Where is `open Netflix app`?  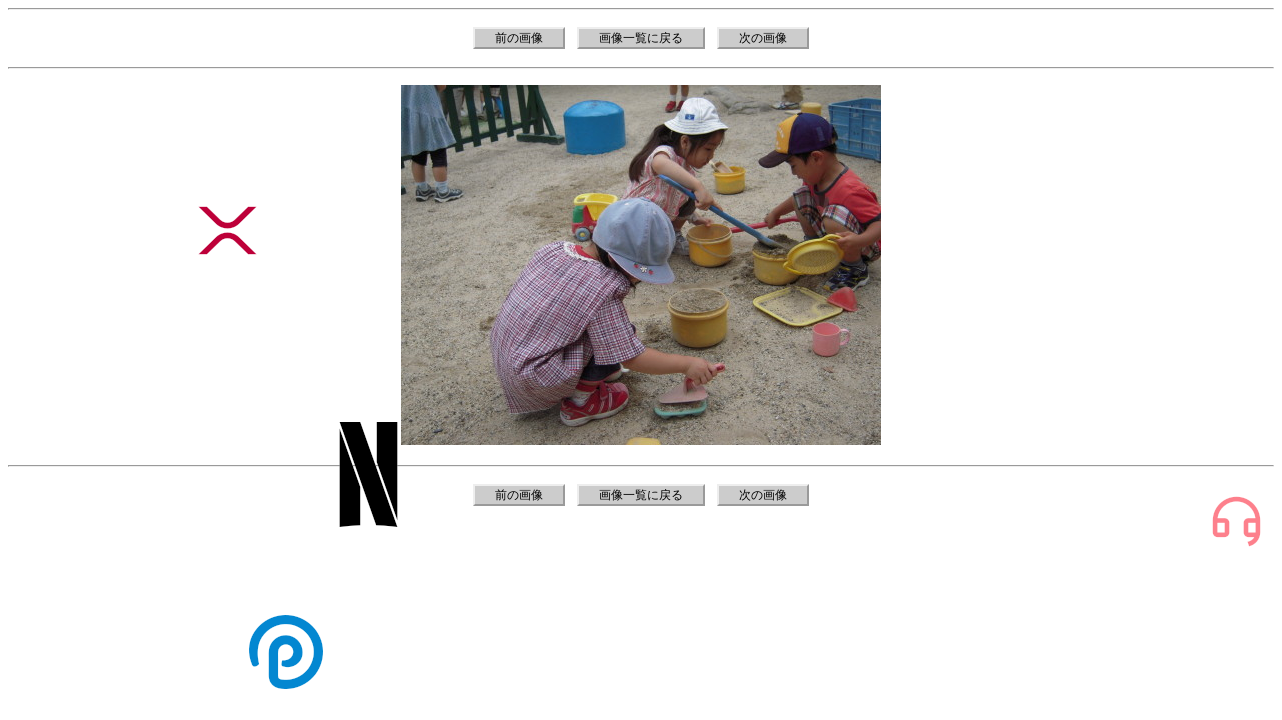
open Netflix app is located at coordinates (368, 474).